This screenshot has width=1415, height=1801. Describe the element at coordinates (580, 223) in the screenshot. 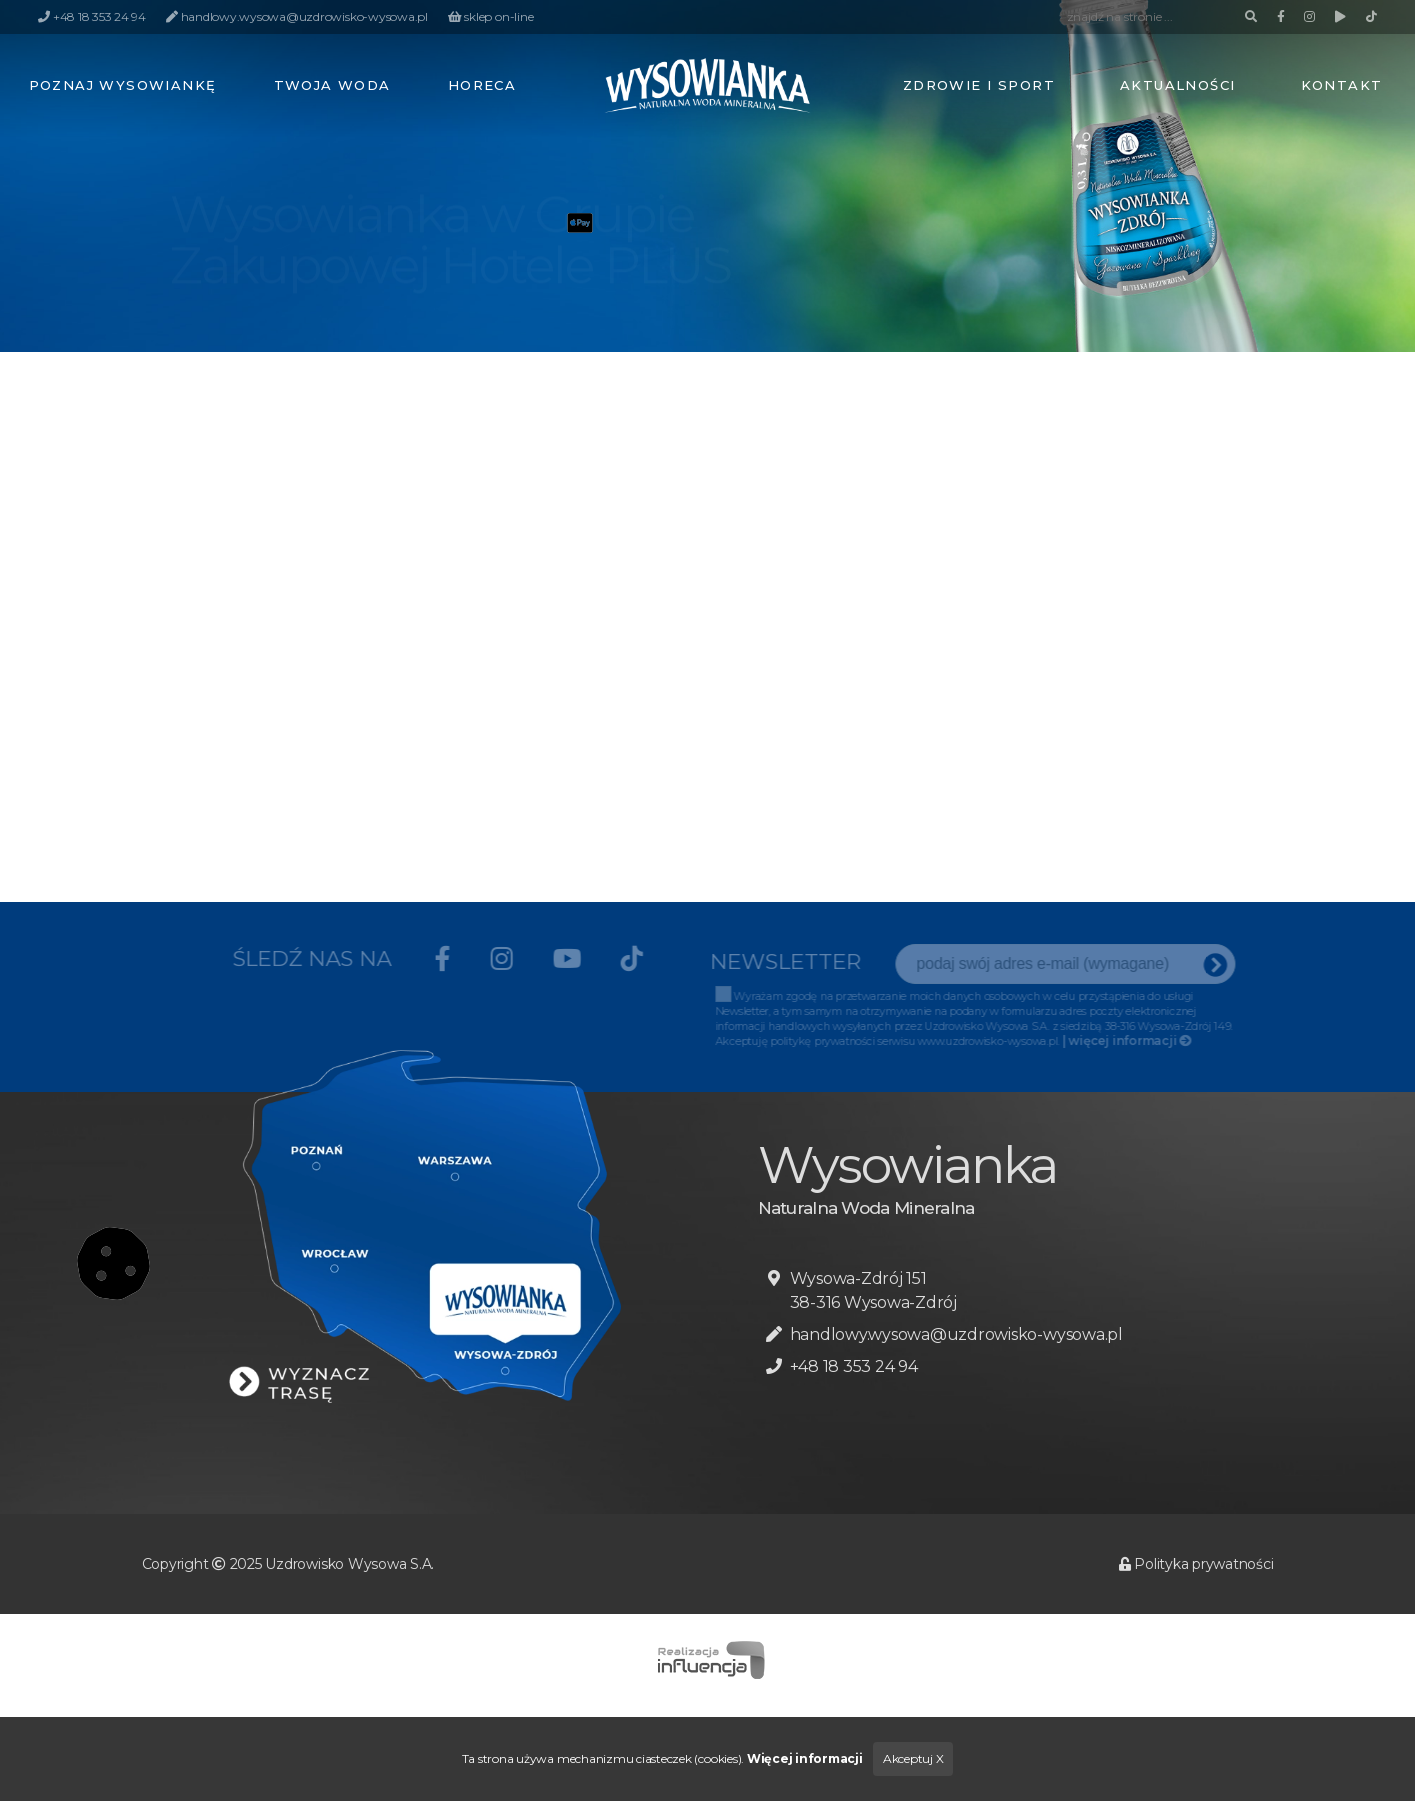

I see `pay with Apple Pay` at that location.